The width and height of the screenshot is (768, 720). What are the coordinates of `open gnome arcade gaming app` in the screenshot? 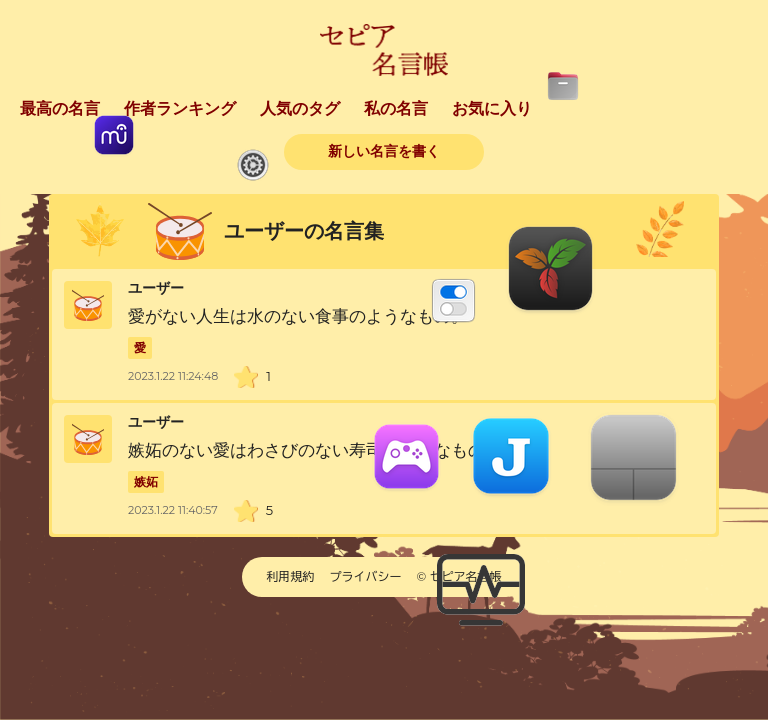 It's located at (406, 456).